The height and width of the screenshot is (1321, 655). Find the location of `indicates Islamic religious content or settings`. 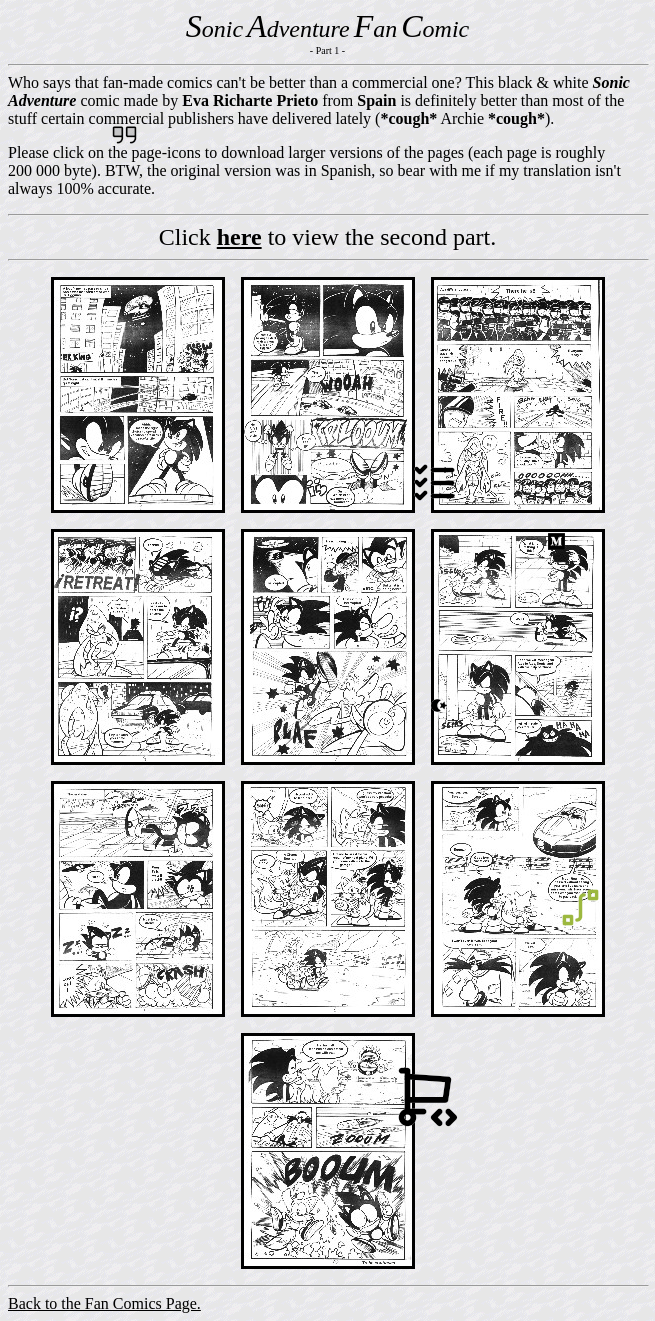

indicates Islamic religious content or settings is located at coordinates (438, 705).